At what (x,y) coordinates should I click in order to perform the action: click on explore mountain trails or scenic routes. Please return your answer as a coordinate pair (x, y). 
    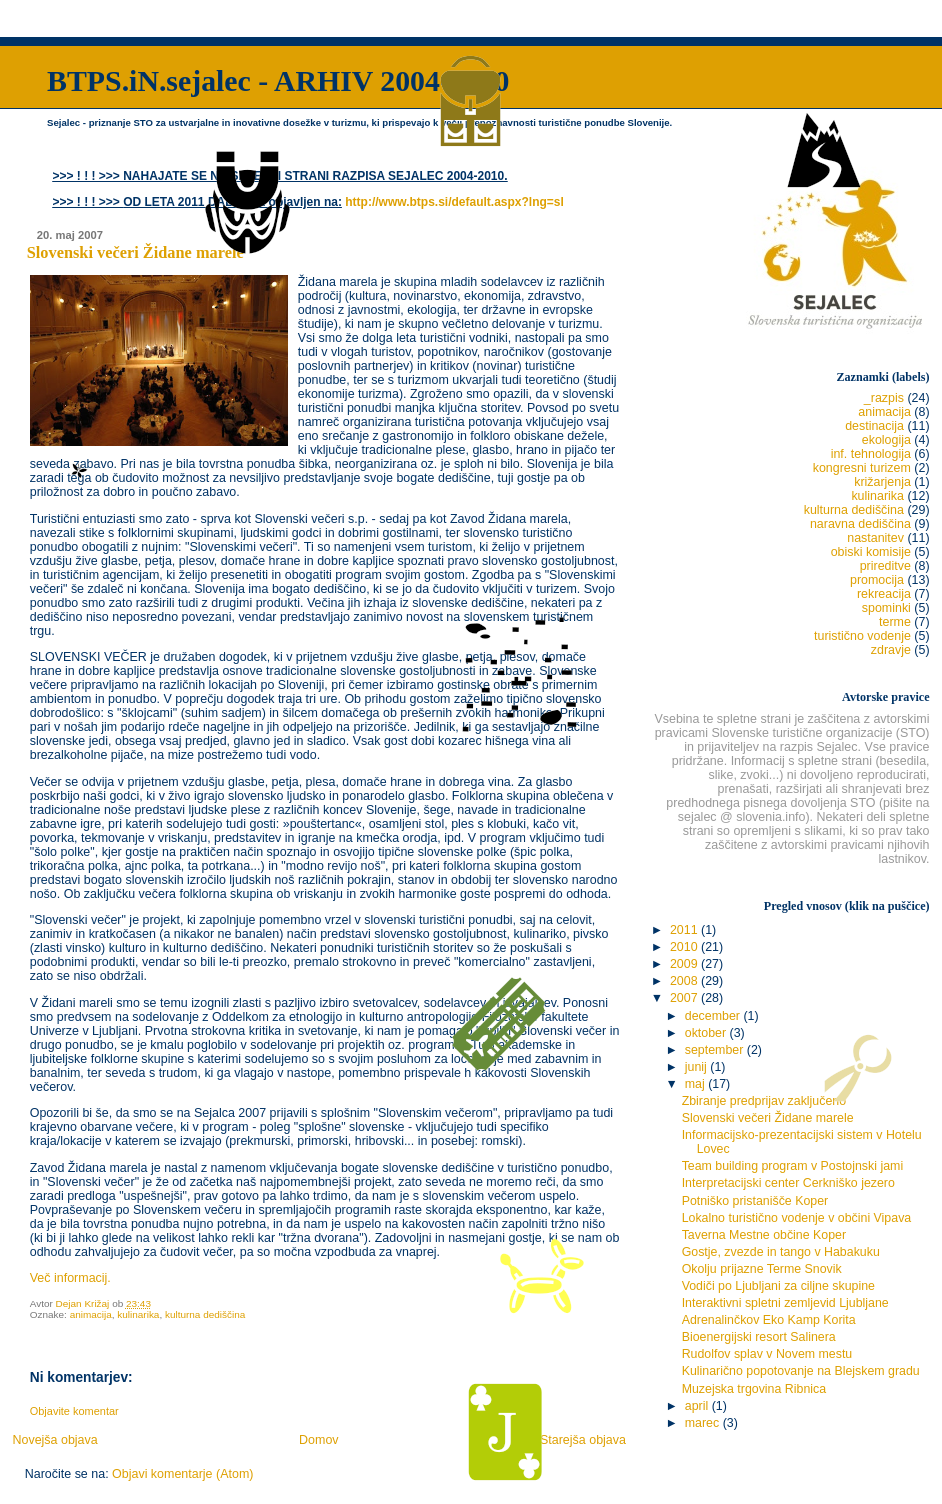
    Looking at the image, I should click on (824, 150).